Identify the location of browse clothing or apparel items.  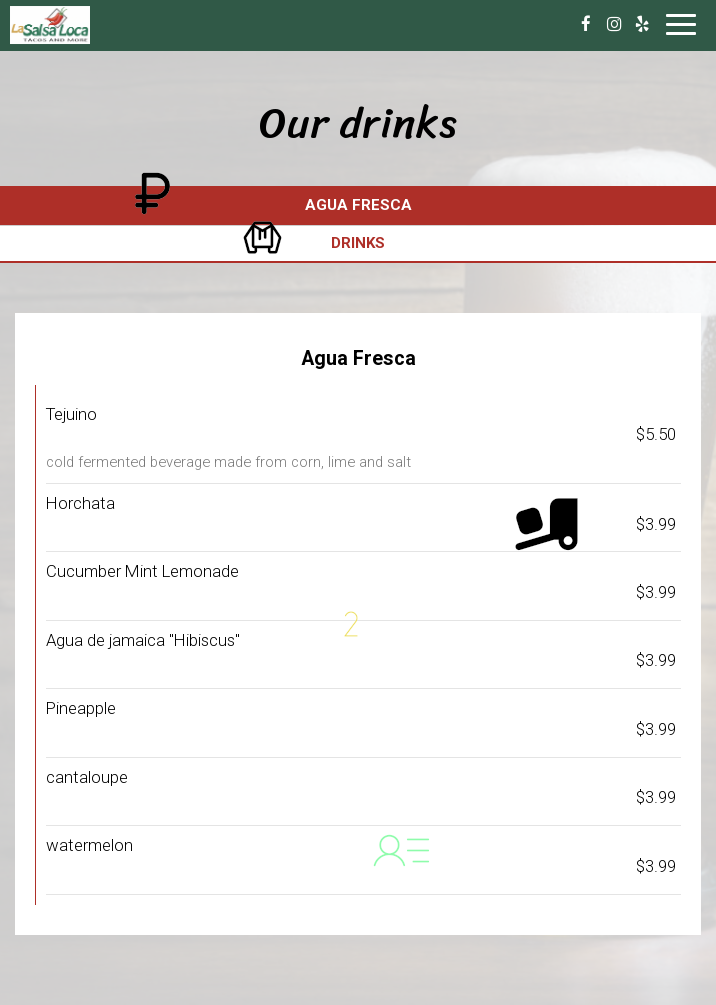
(262, 237).